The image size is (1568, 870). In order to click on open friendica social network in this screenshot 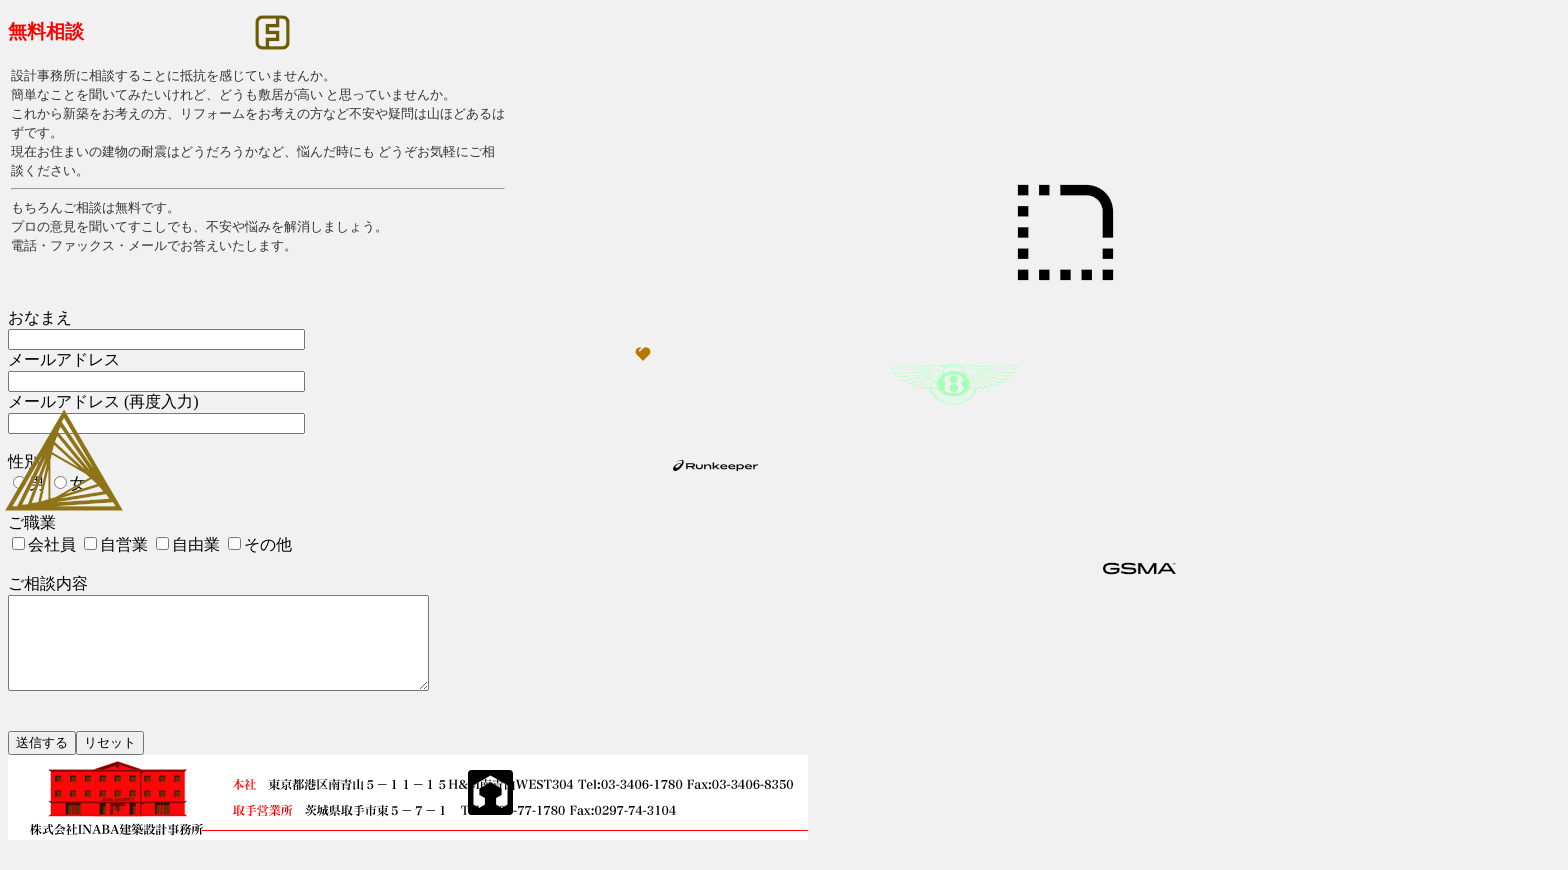, I will do `click(272, 32)`.